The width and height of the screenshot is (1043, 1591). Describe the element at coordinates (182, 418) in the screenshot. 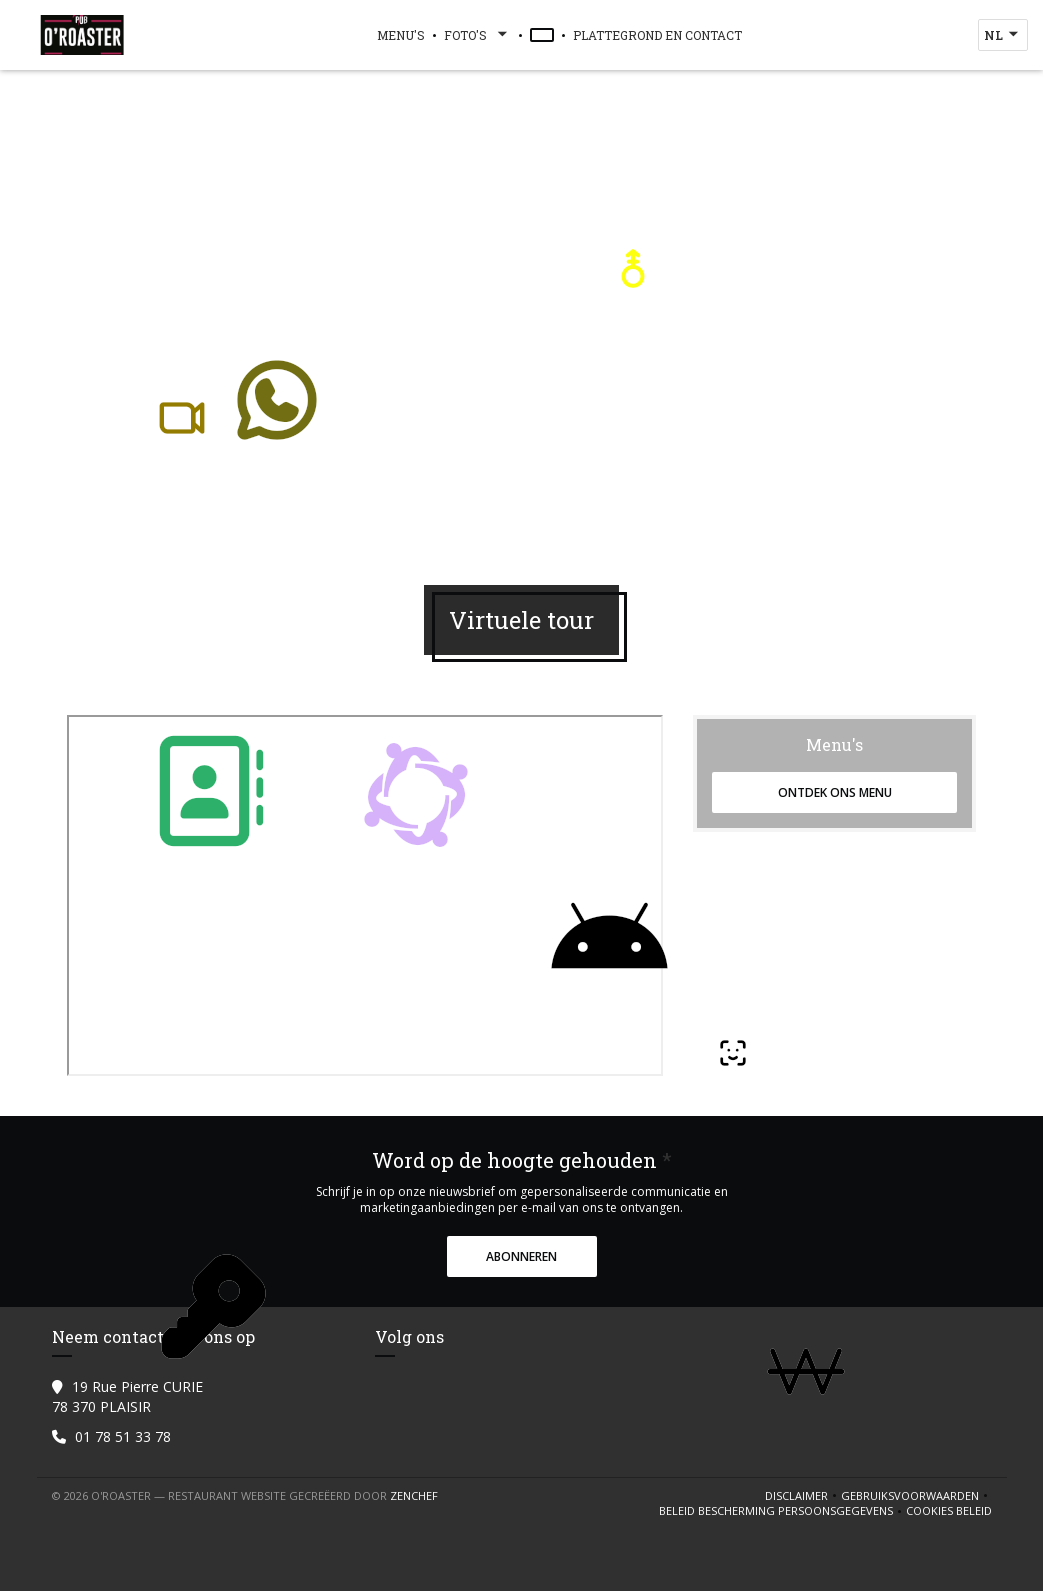

I see `start or join a Zoom meeting` at that location.